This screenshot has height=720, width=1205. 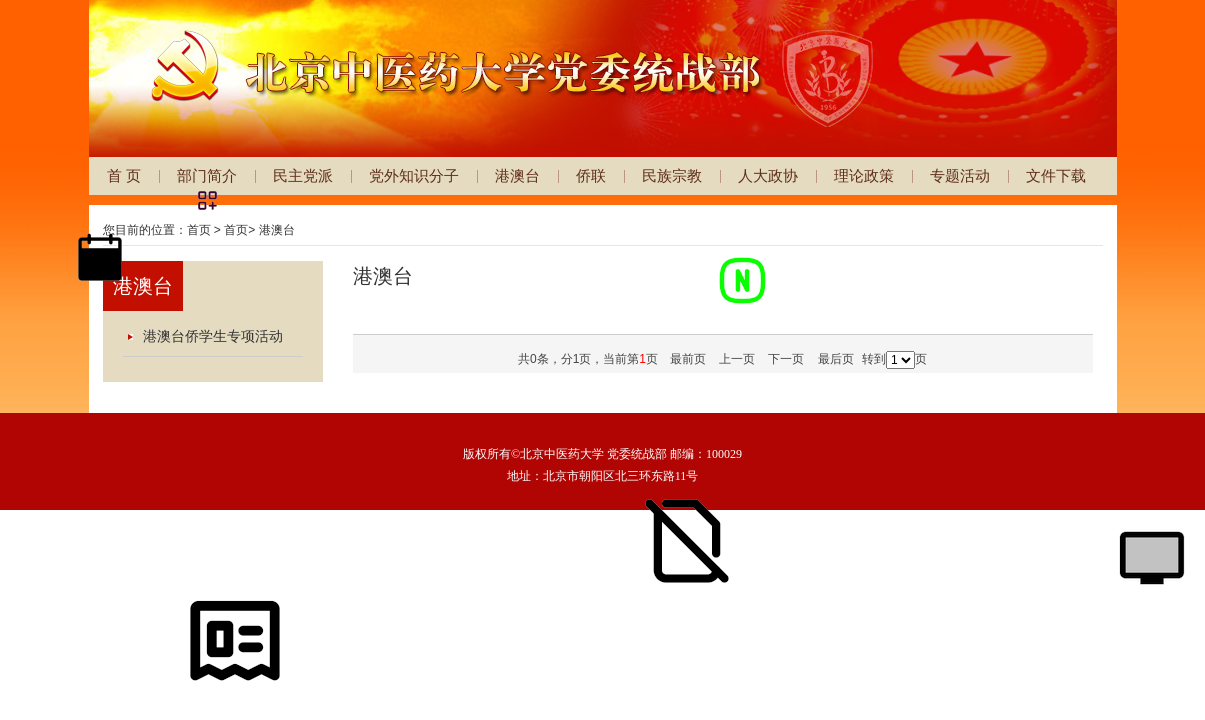 I want to click on view news or articles, so click(x=235, y=639).